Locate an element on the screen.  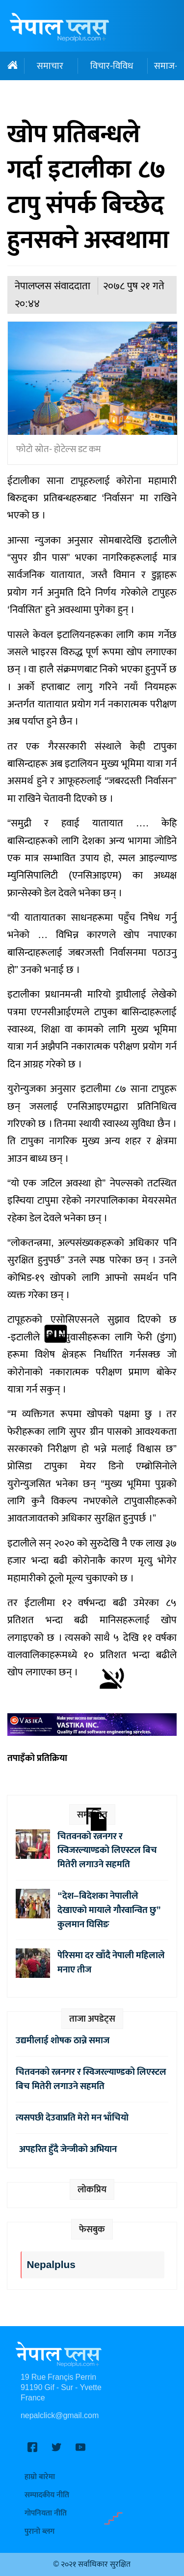
mute voiceover or text-to-speech is located at coordinates (112, 1679).